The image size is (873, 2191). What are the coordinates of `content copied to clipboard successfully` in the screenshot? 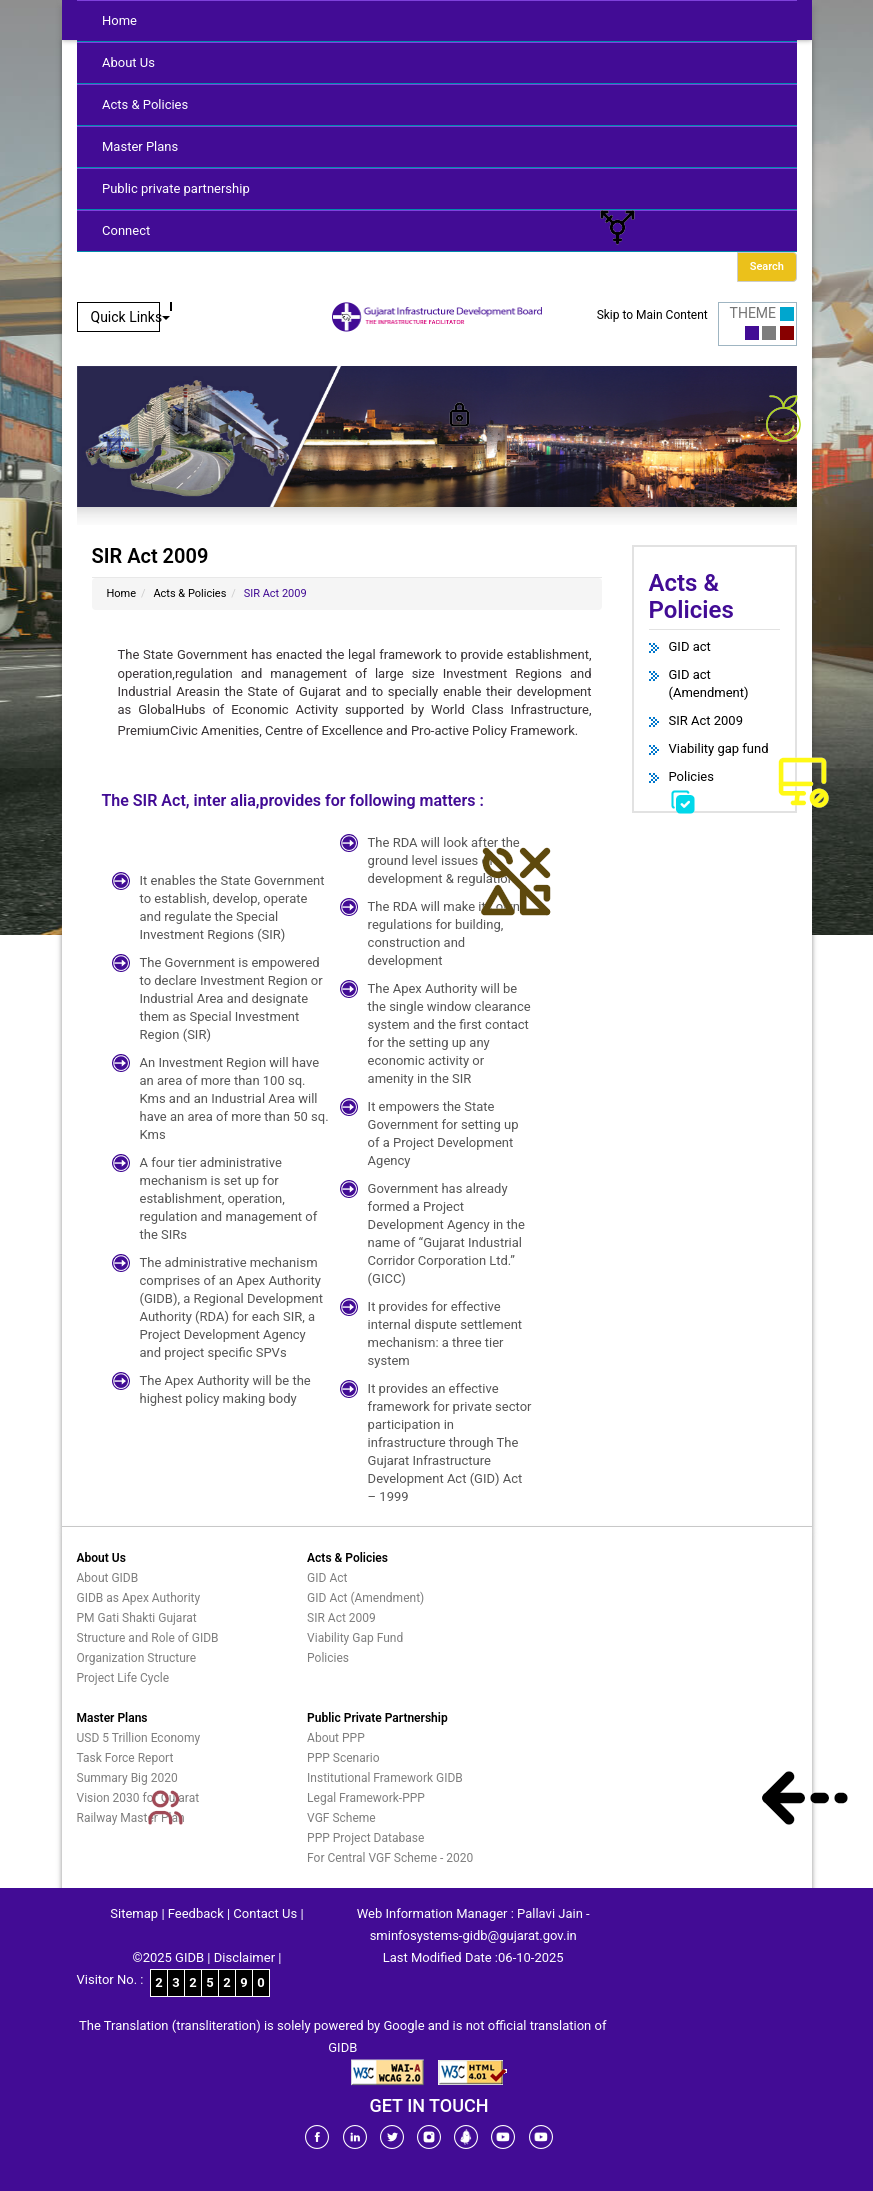 It's located at (683, 802).